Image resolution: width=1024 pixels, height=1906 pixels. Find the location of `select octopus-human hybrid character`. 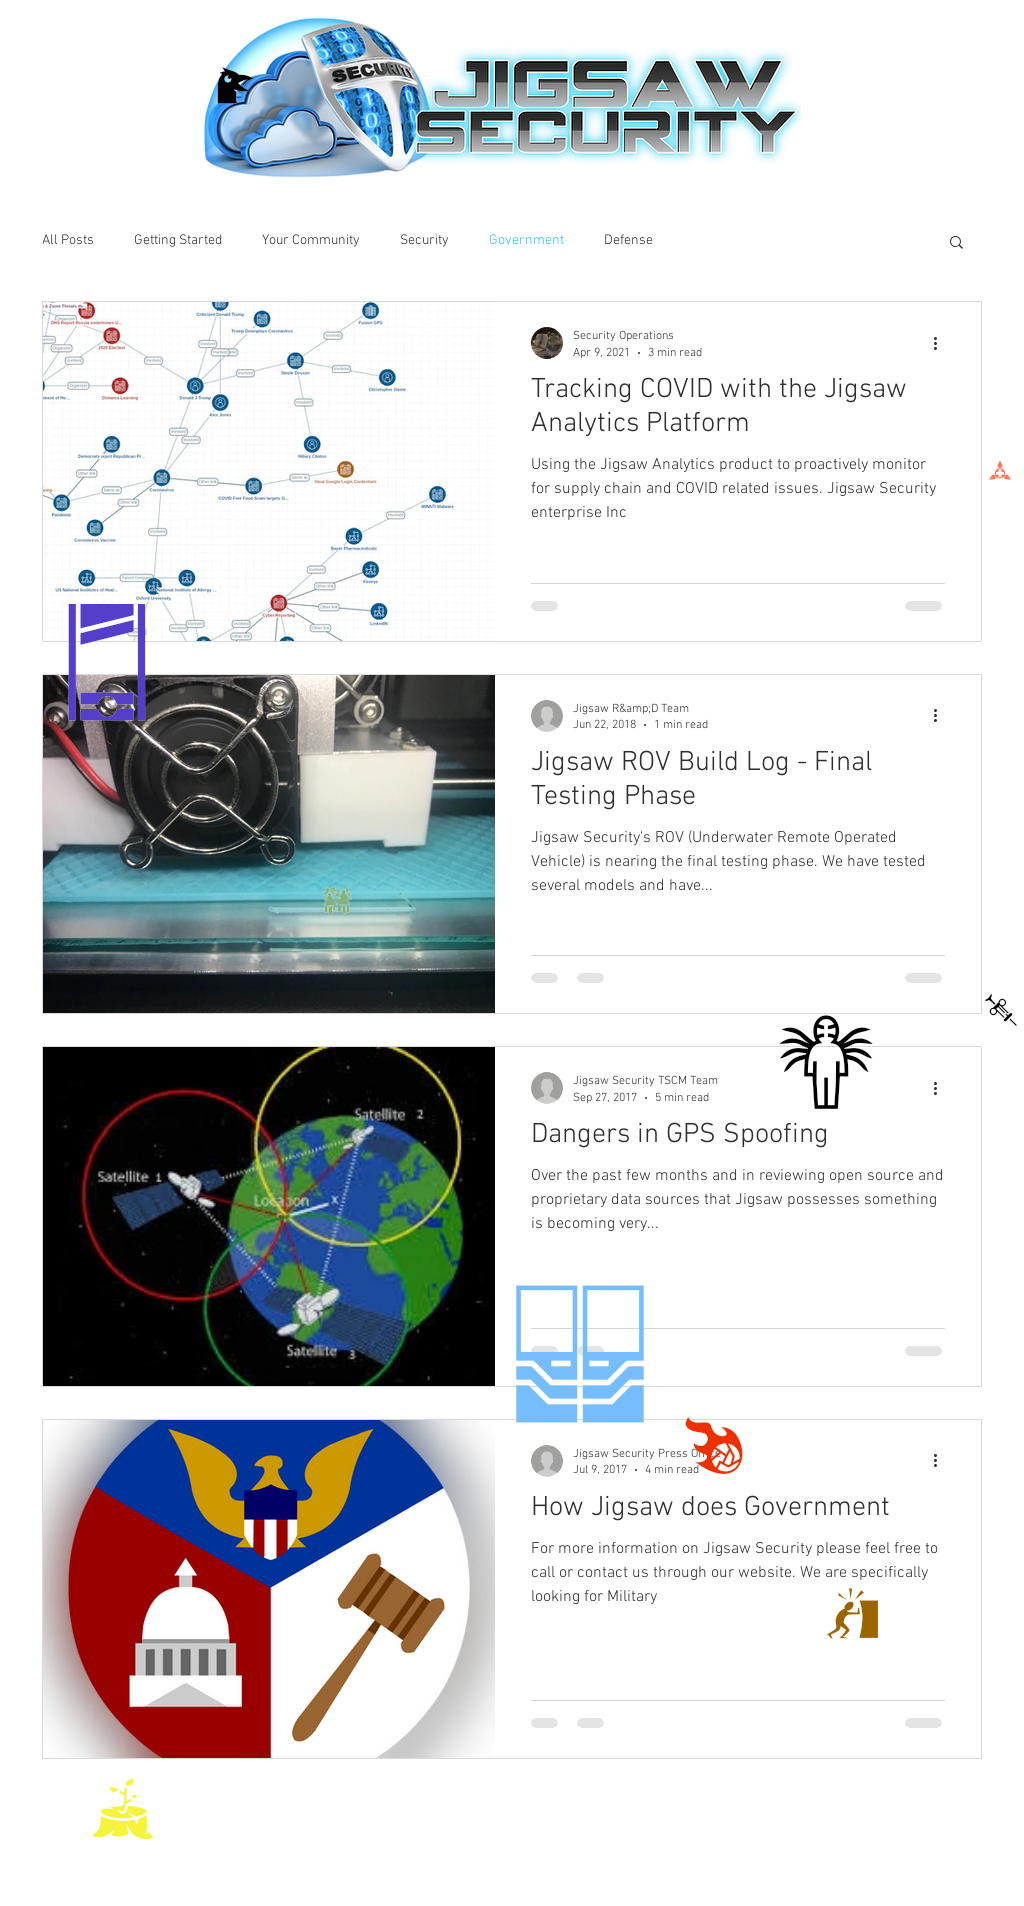

select octopus-human hybrid character is located at coordinates (826, 1062).